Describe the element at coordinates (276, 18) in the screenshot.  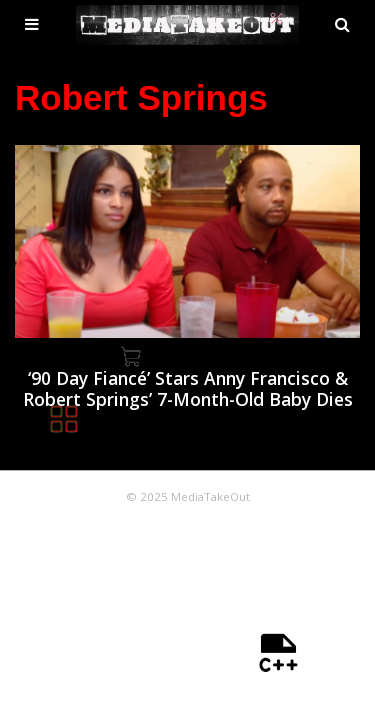
I see `view or apply a discount` at that location.